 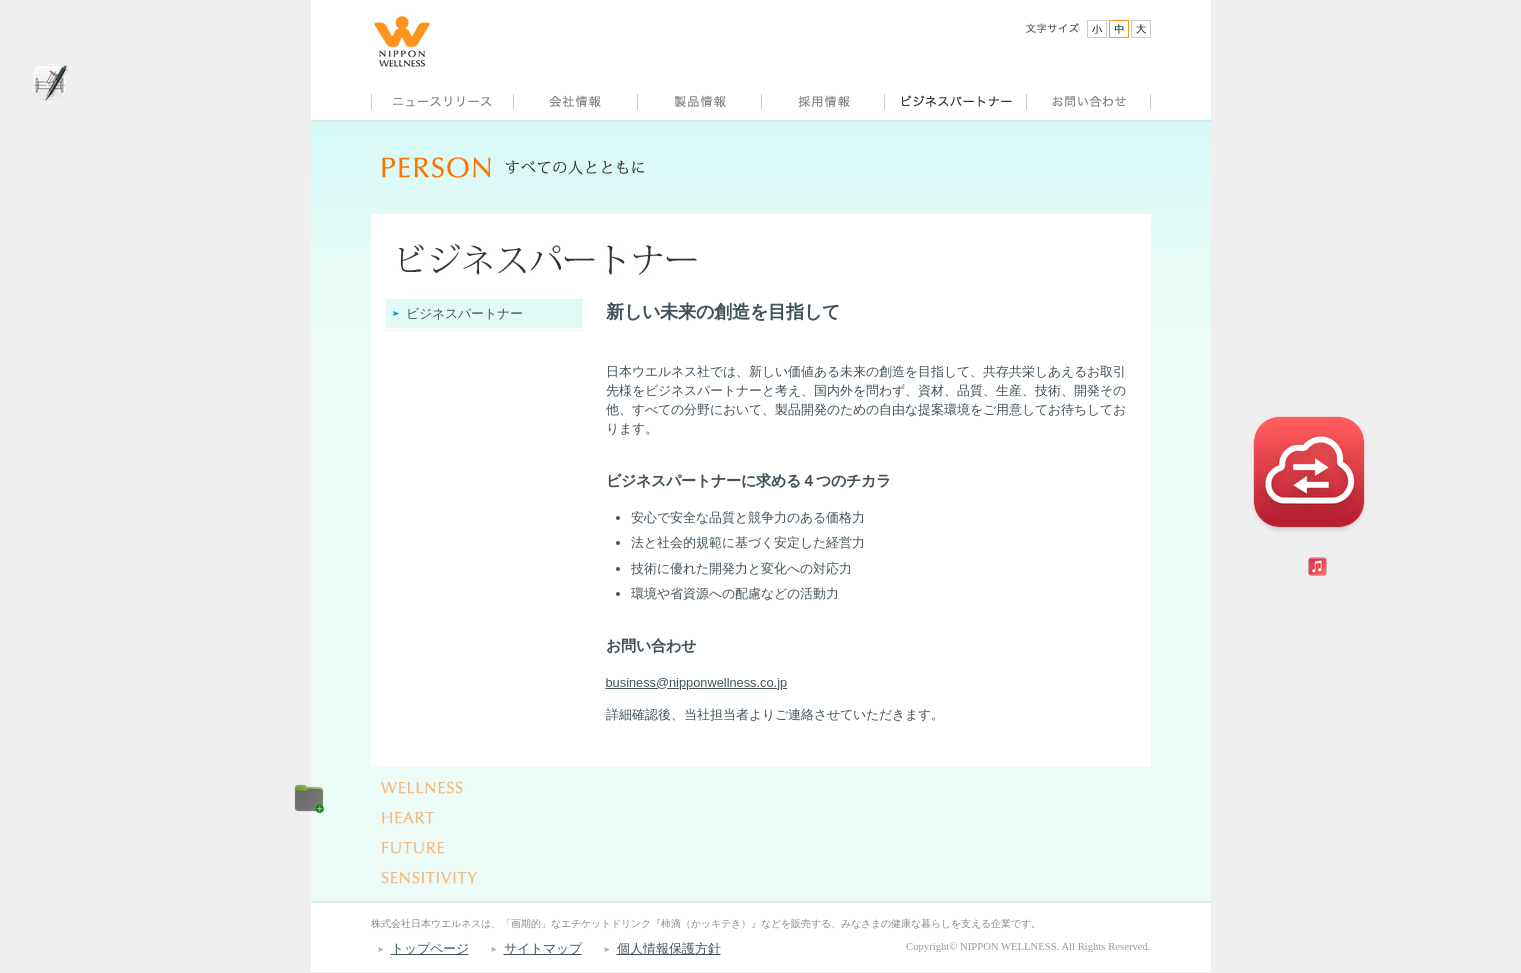 What do you see at coordinates (309, 798) in the screenshot?
I see `create a new folder` at bounding box center [309, 798].